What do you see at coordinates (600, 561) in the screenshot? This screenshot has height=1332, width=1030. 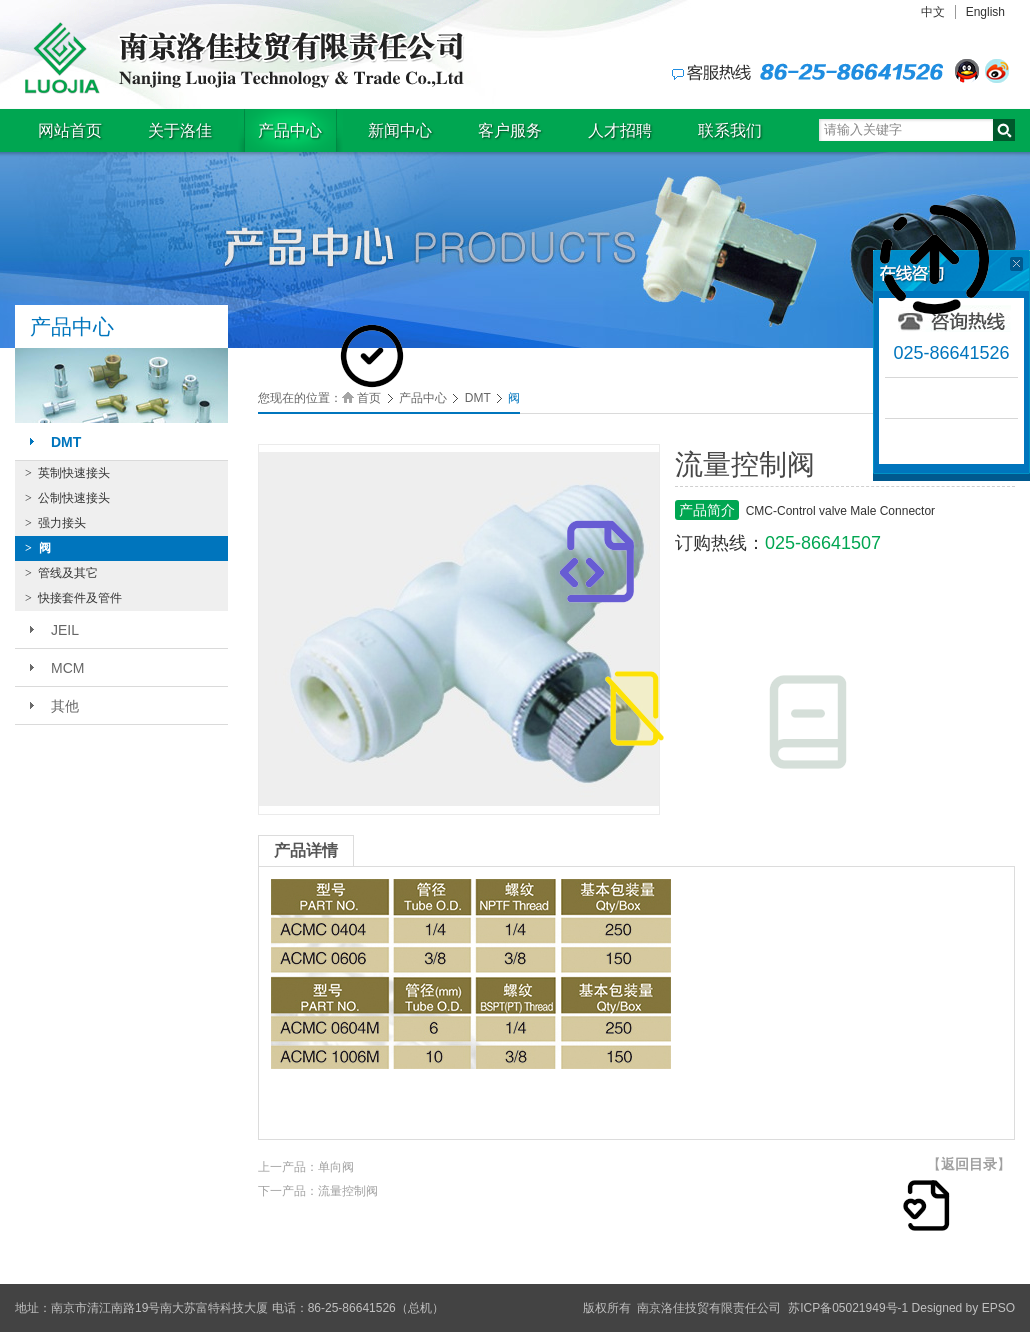 I see `view source code file` at bounding box center [600, 561].